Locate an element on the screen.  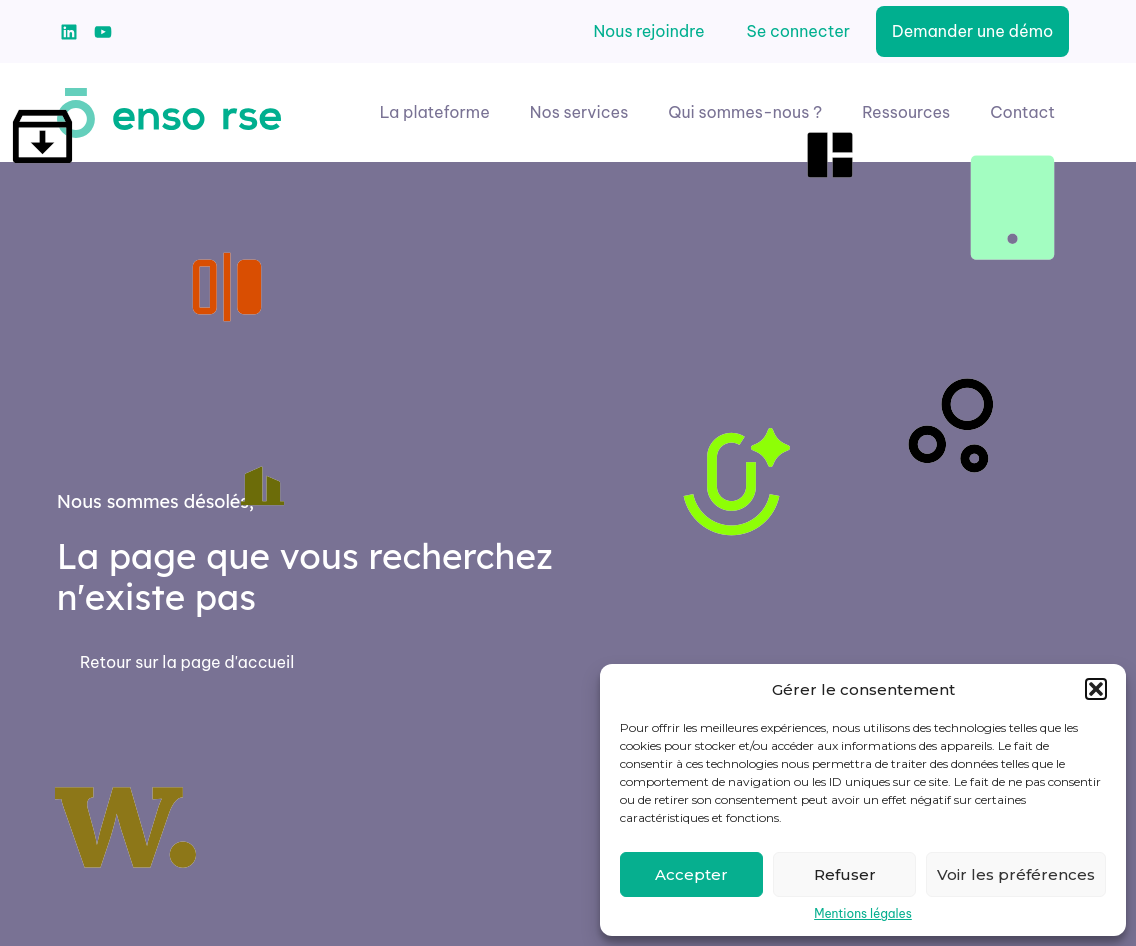
open the Write.as blogging platform is located at coordinates (125, 827).